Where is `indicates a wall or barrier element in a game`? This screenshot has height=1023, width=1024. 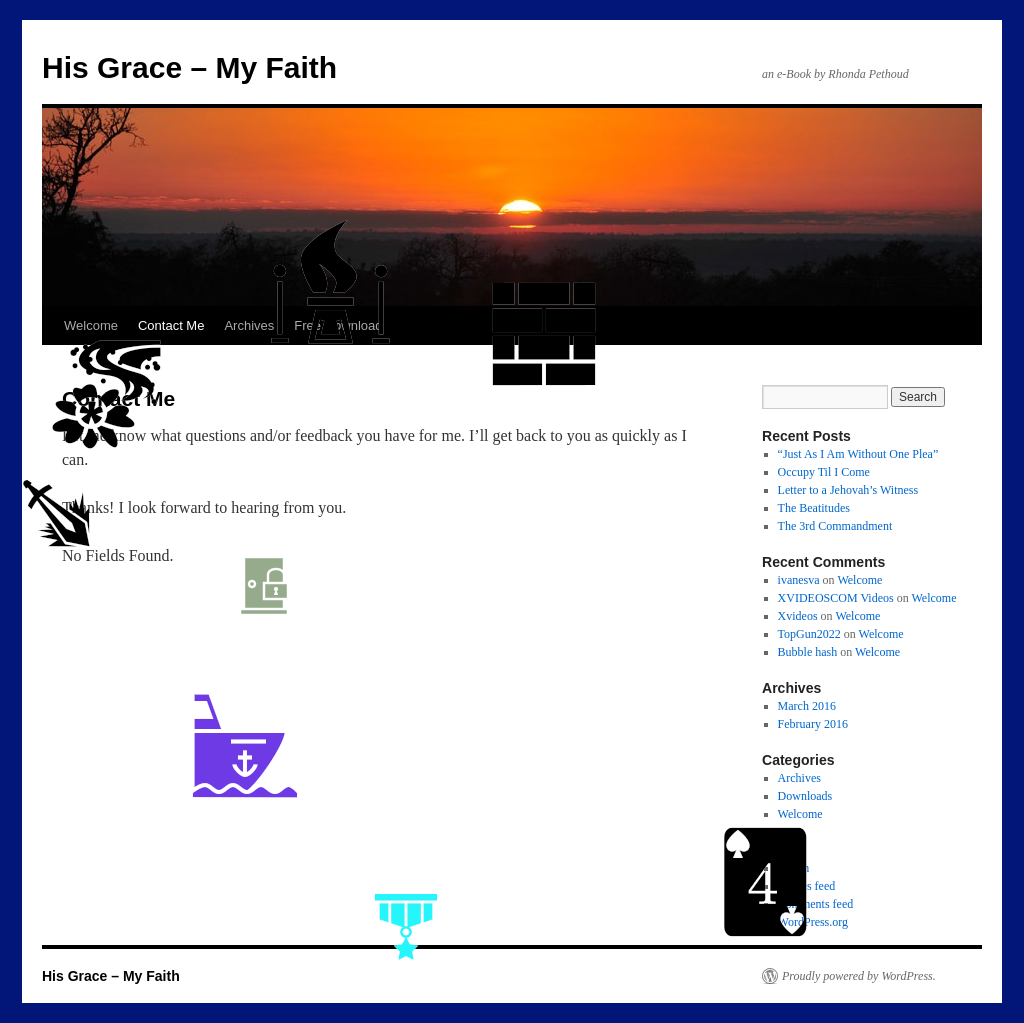
indicates a wall or barrier element in a game is located at coordinates (544, 334).